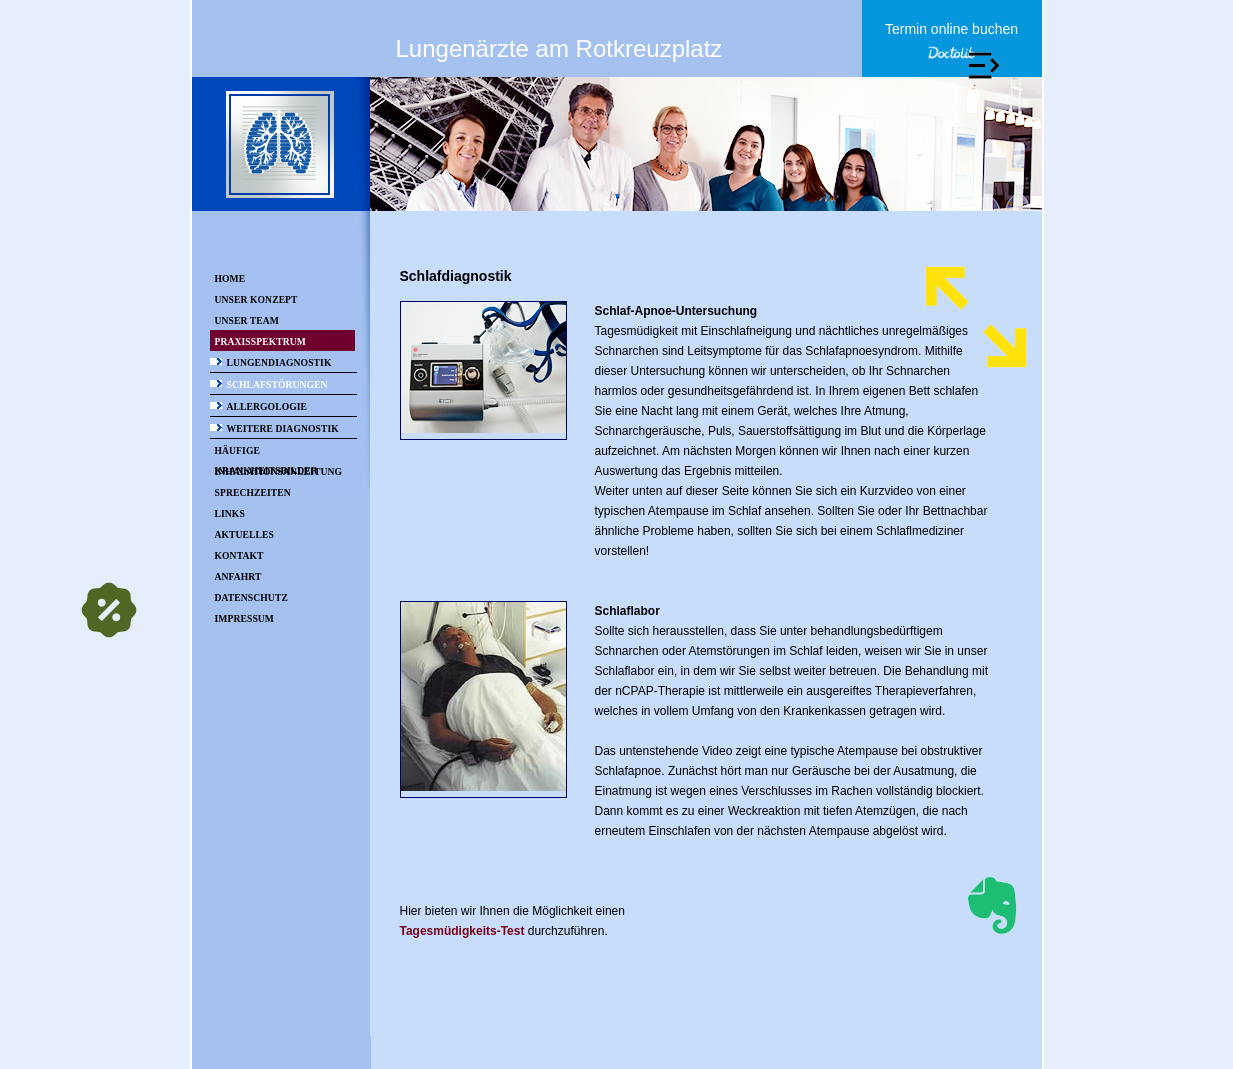  I want to click on open Evernote app, so click(992, 904).